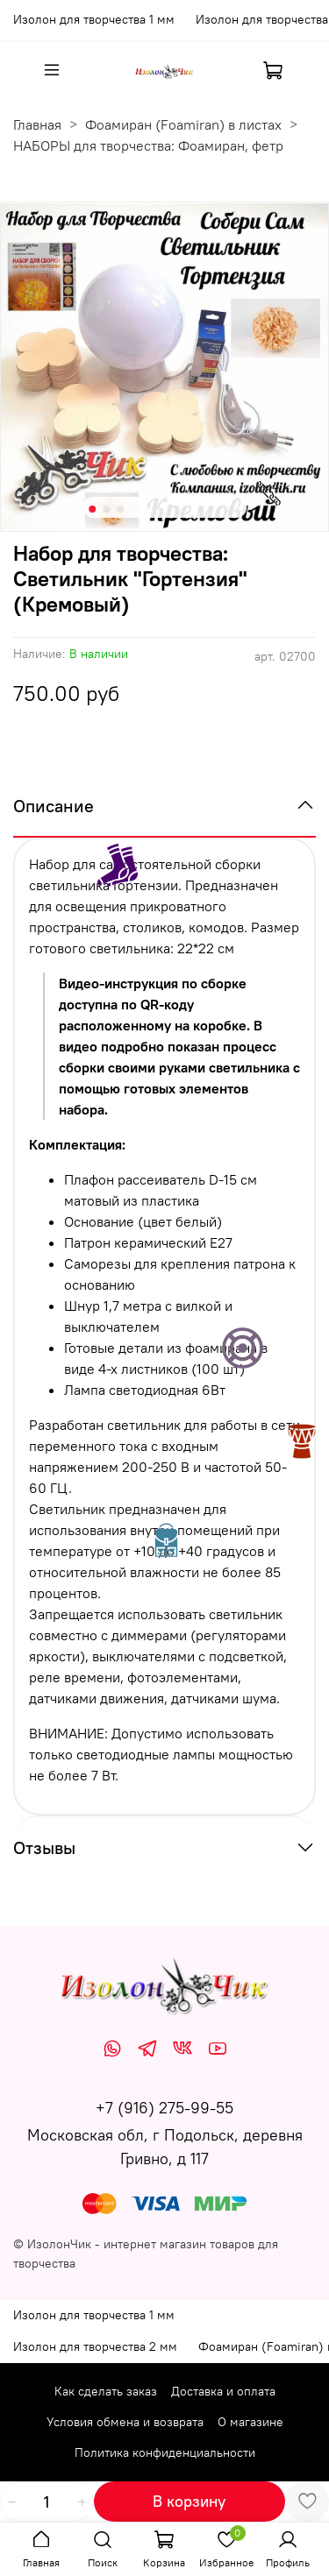  Describe the element at coordinates (166, 1539) in the screenshot. I see `access your inventory or stored items` at that location.